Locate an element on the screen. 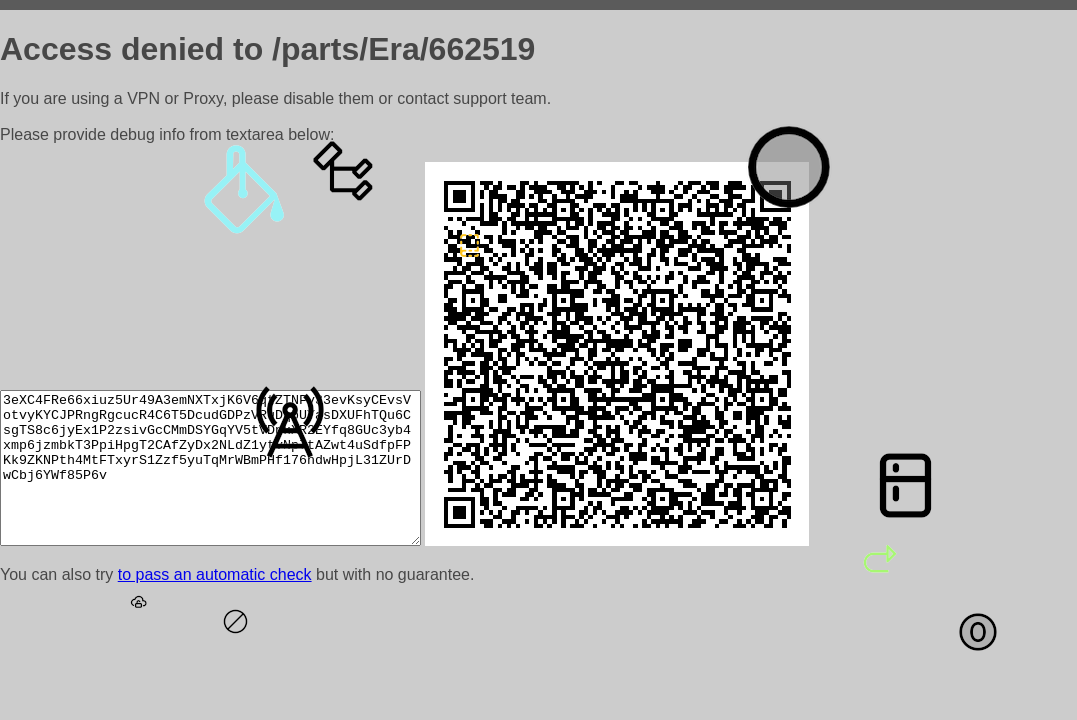 The height and width of the screenshot is (720, 1077). access kitchen appliance controls is located at coordinates (905, 485).